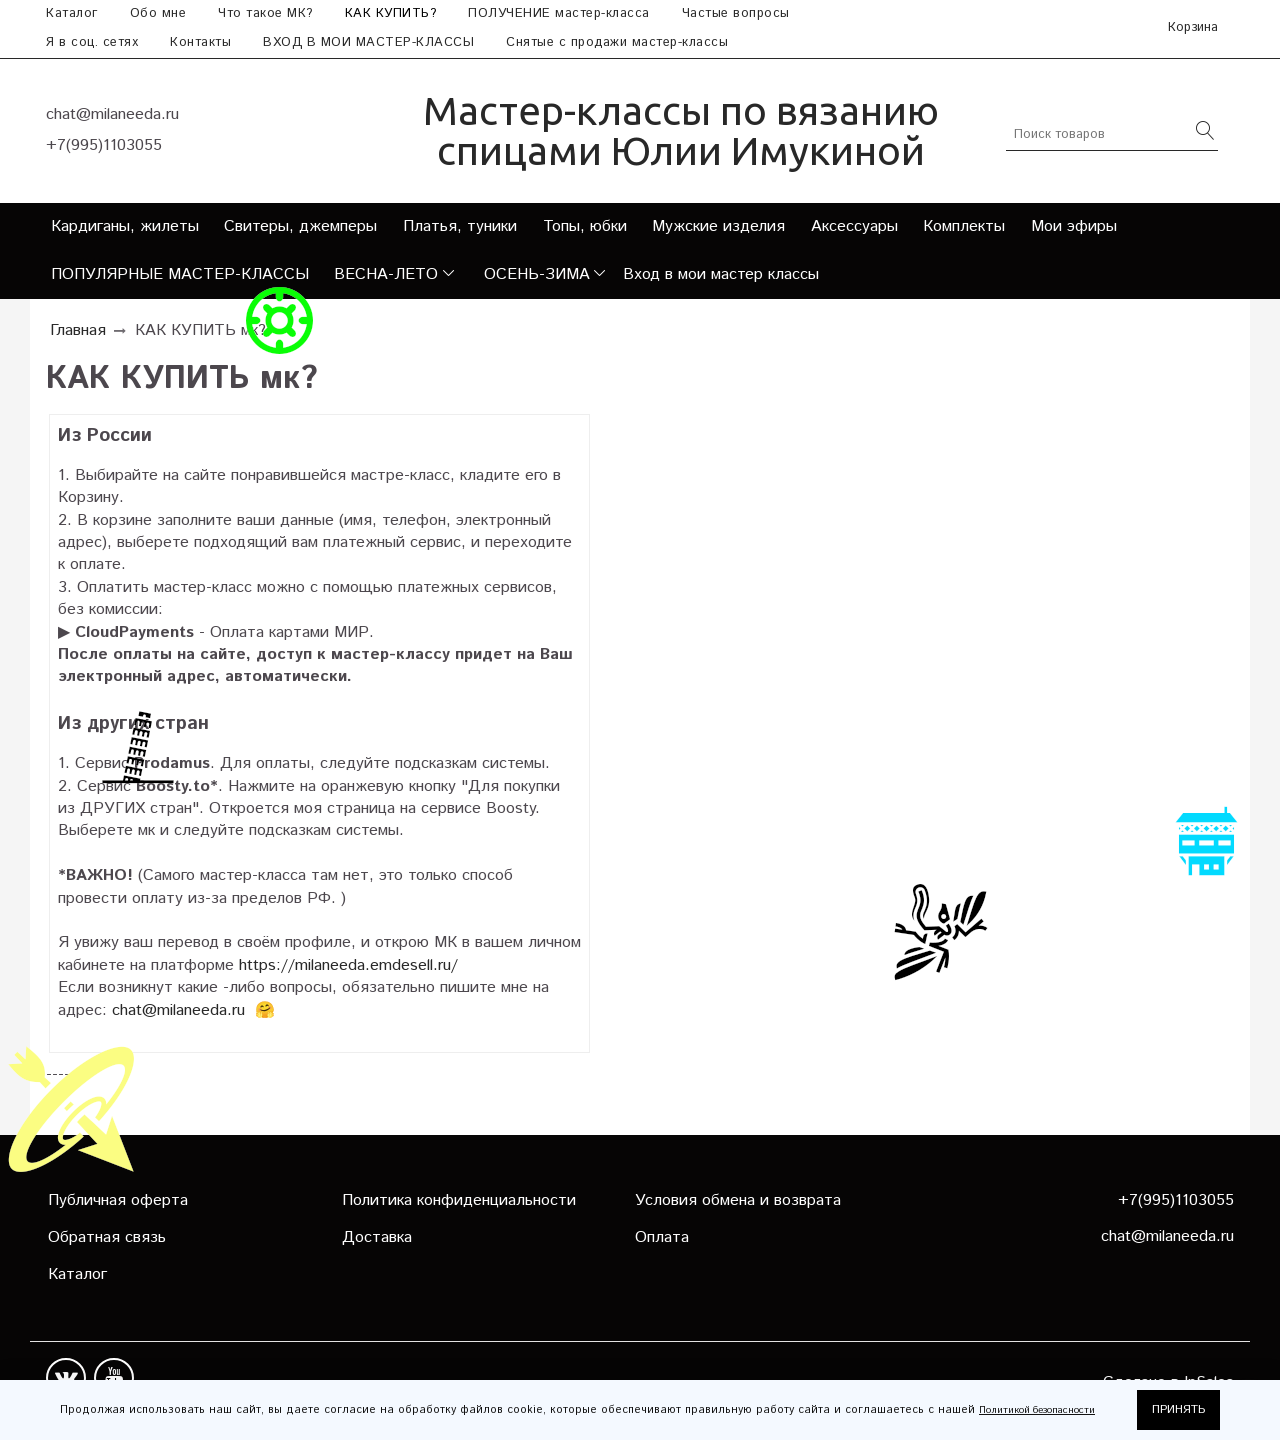 This screenshot has height=1440, width=1280. Describe the element at coordinates (71, 1109) in the screenshot. I see `activate rapid or accelerated movement` at that location.